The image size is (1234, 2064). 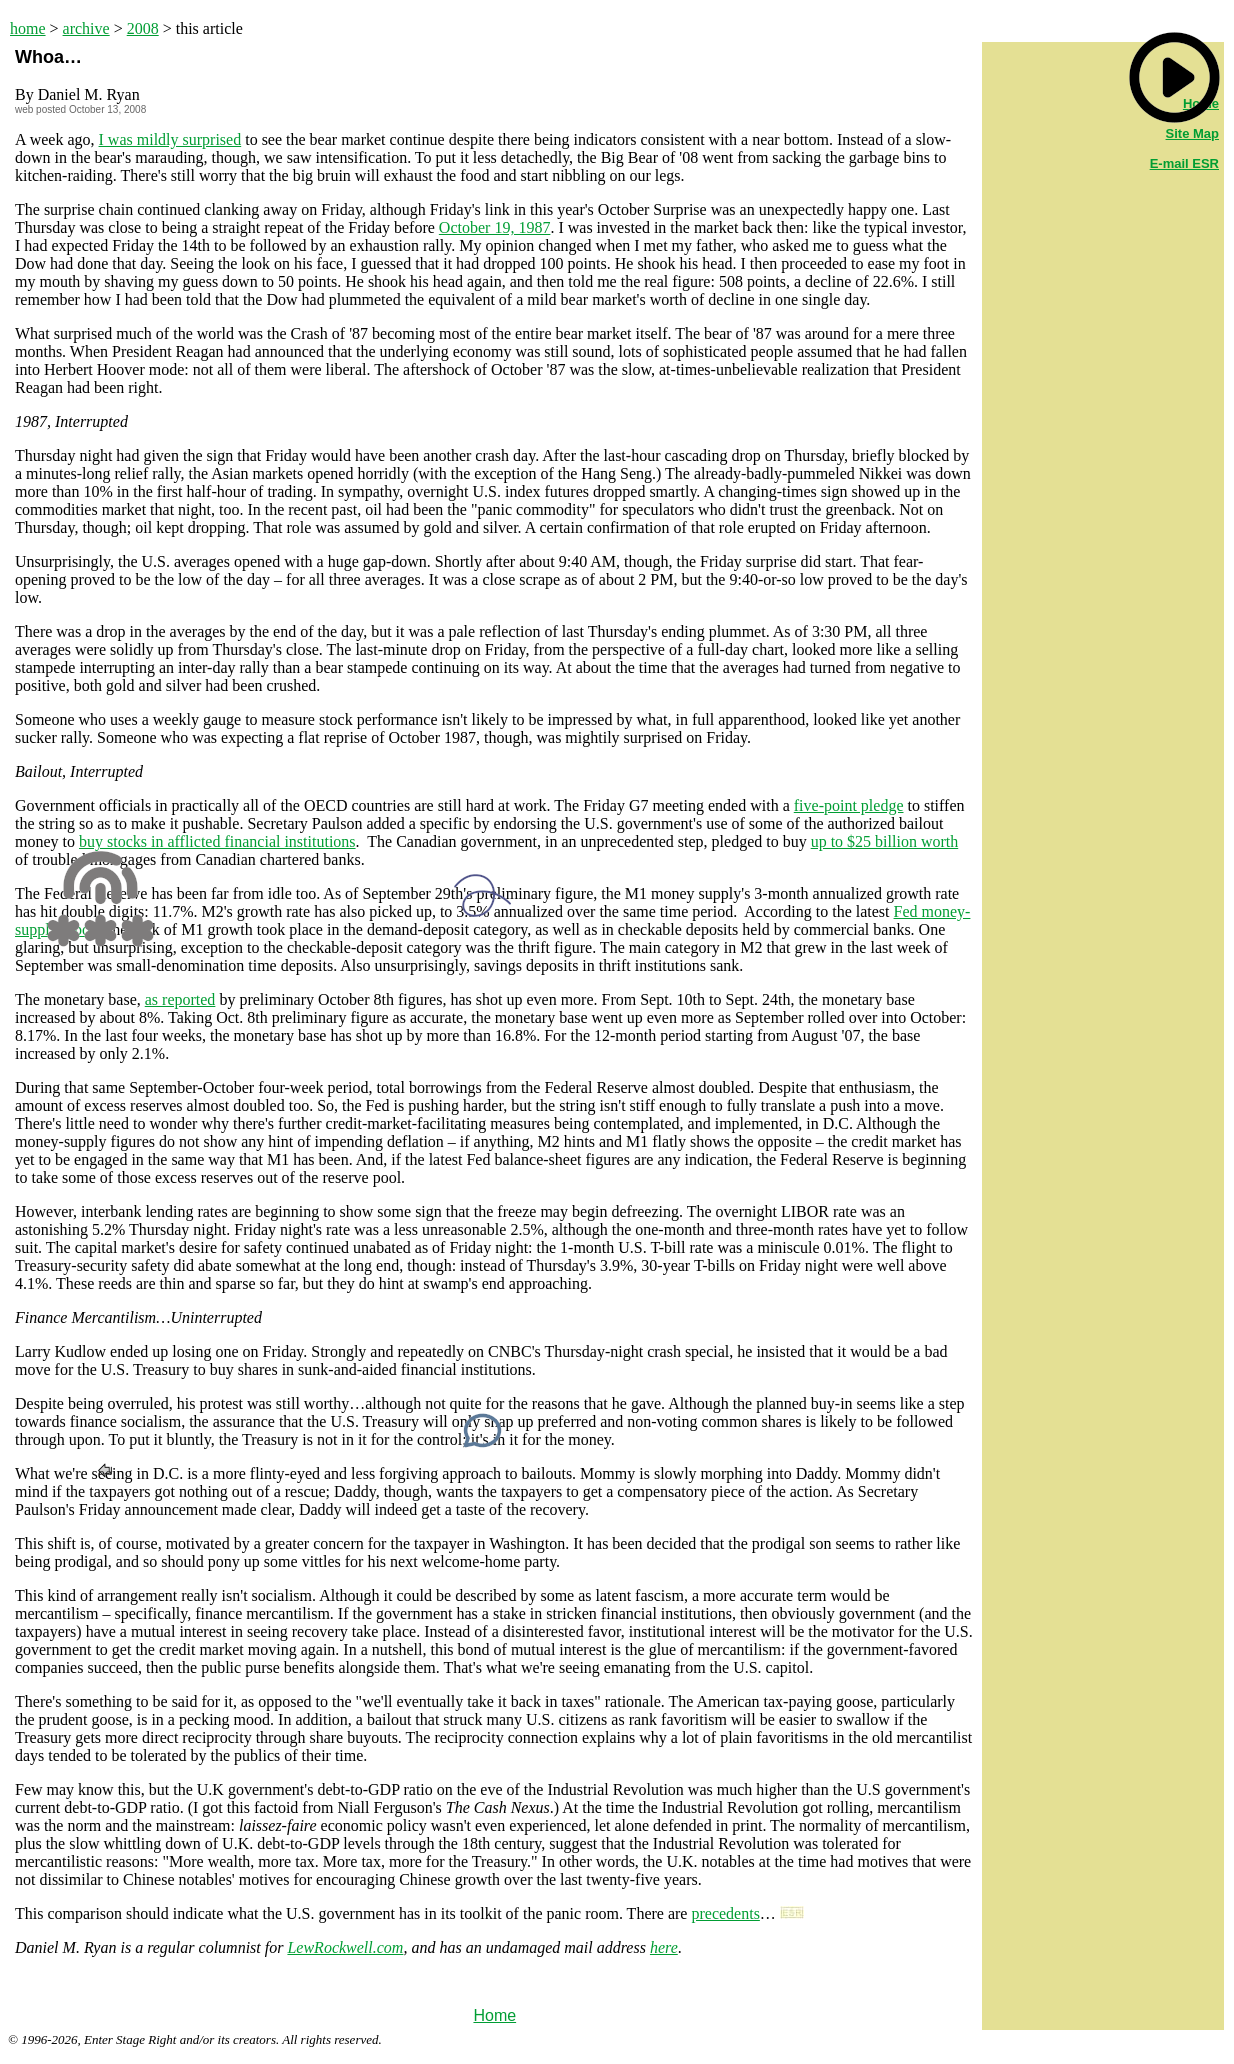 What do you see at coordinates (1174, 77) in the screenshot?
I see `play media or video content` at bounding box center [1174, 77].